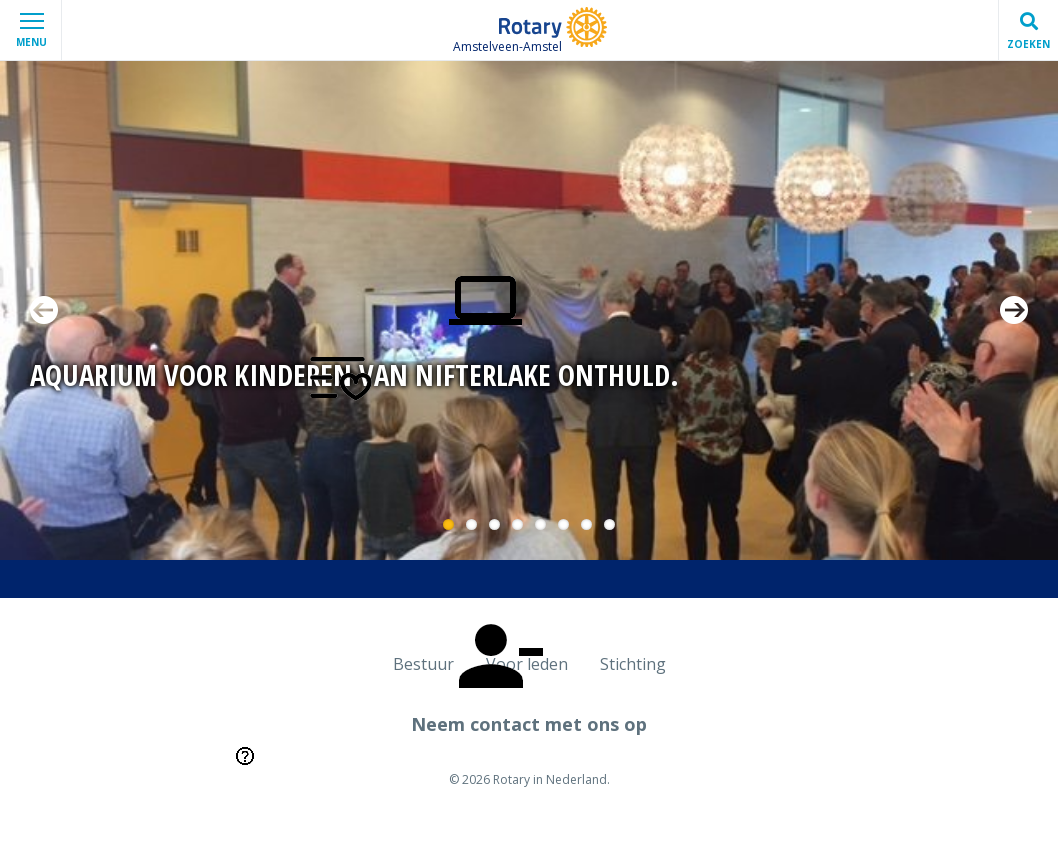 The height and width of the screenshot is (850, 1058). I want to click on switch to laptop or desktop view, so click(485, 300).